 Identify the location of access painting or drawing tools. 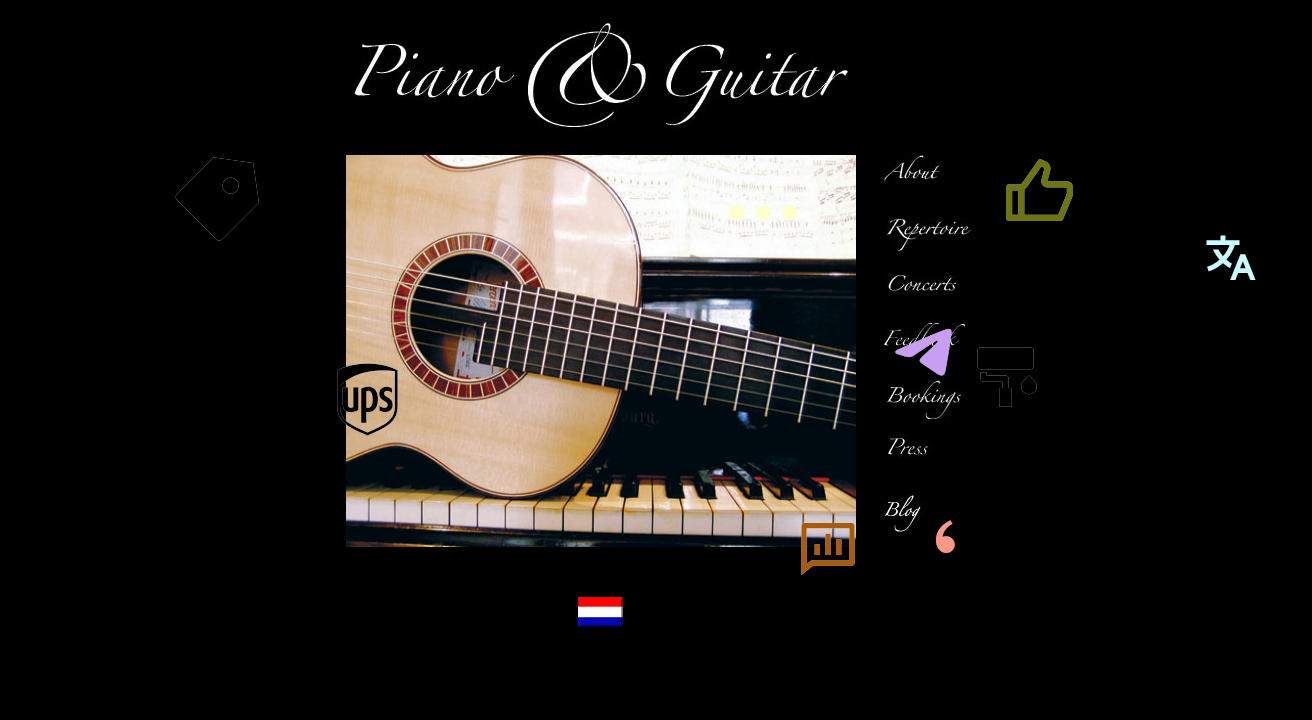
(1005, 375).